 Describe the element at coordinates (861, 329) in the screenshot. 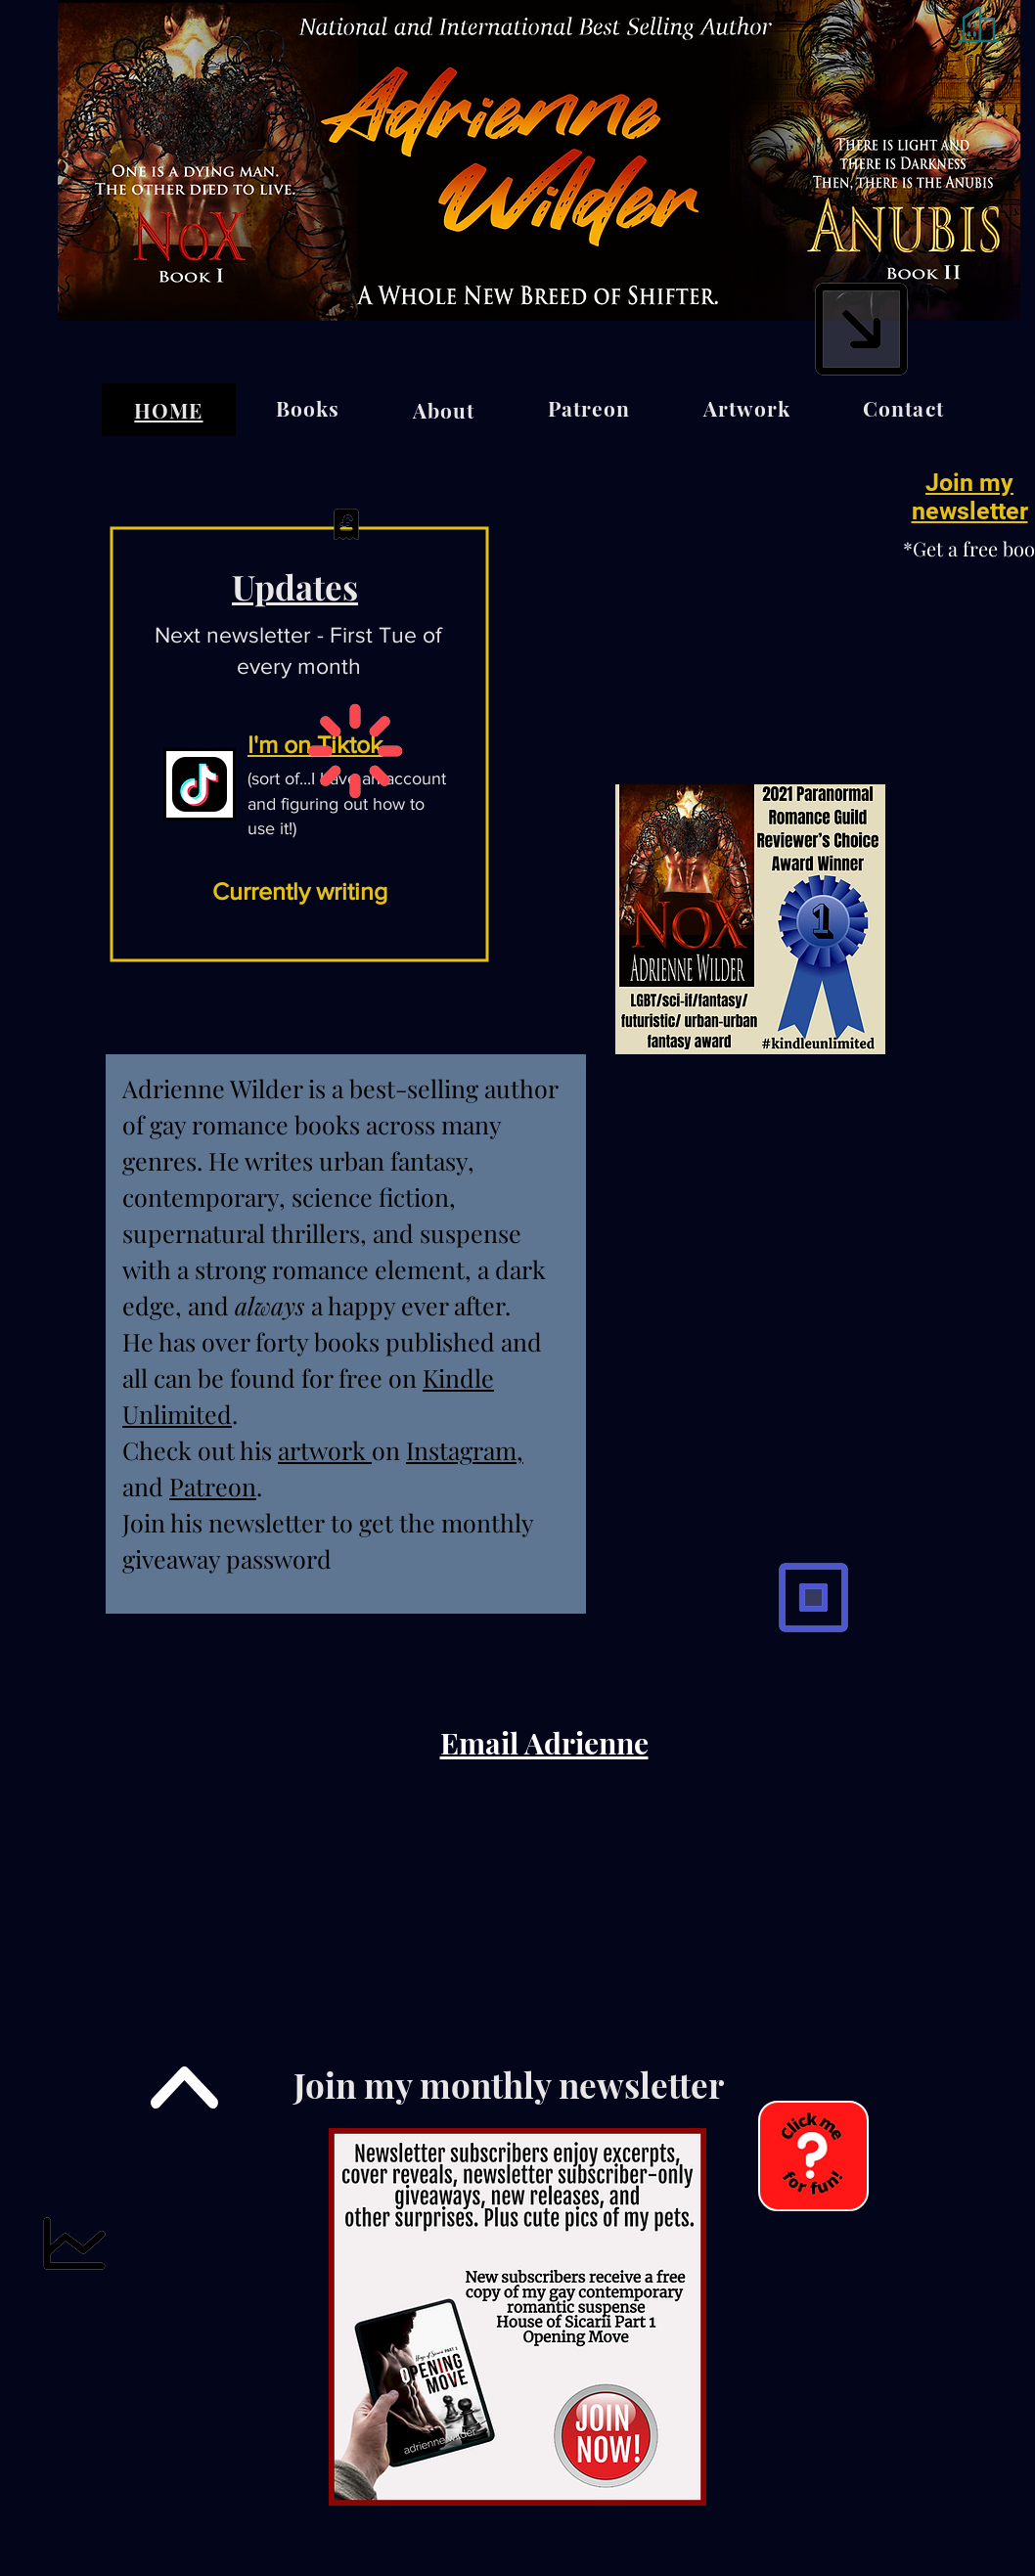

I see `navigate to the bottom-right section` at that location.